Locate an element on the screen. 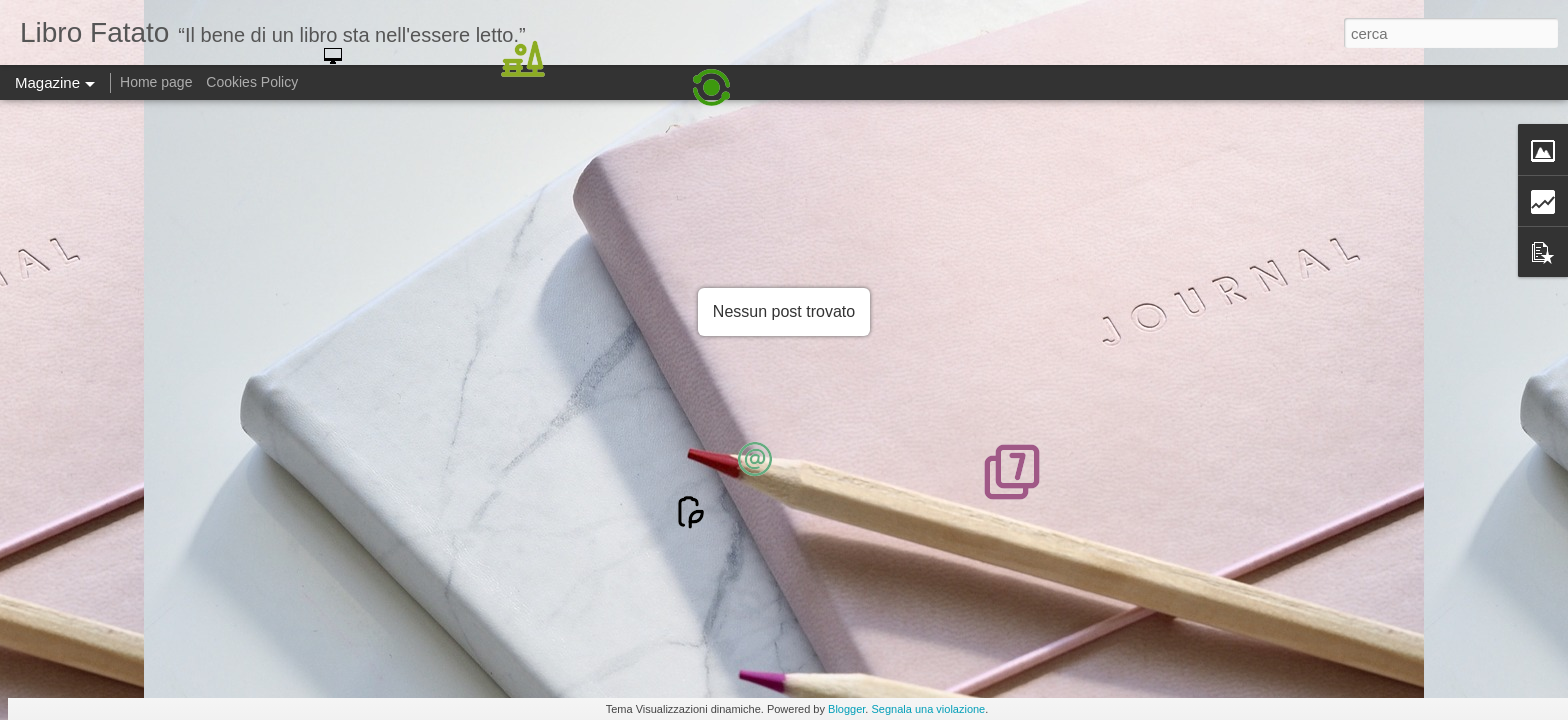 This screenshot has width=1568, height=720. view on desktop display is located at coordinates (333, 56).